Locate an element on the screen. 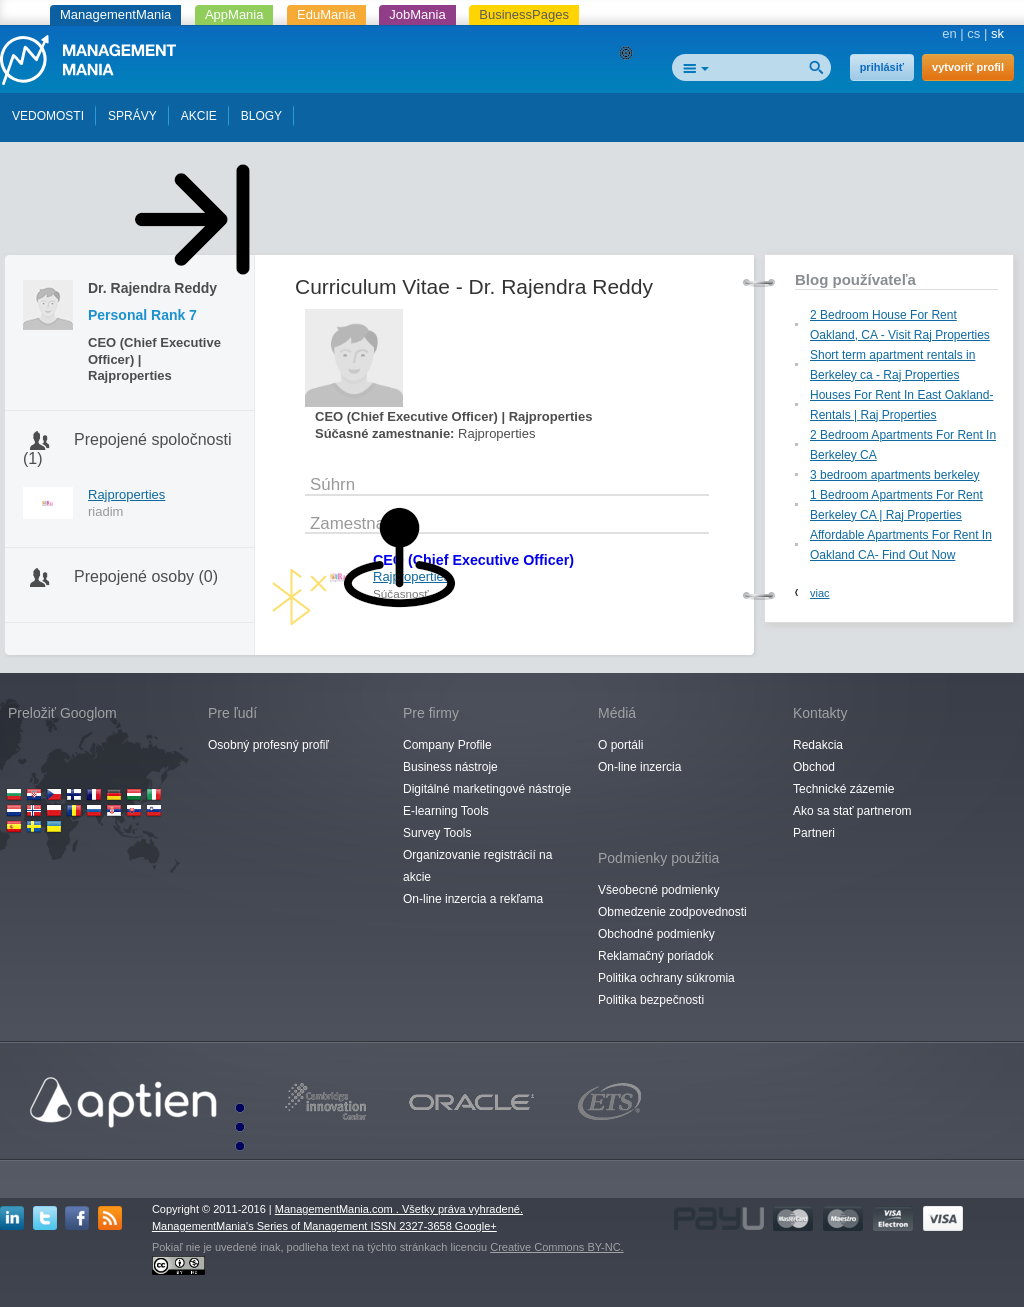  view location area or radius is located at coordinates (399, 559).